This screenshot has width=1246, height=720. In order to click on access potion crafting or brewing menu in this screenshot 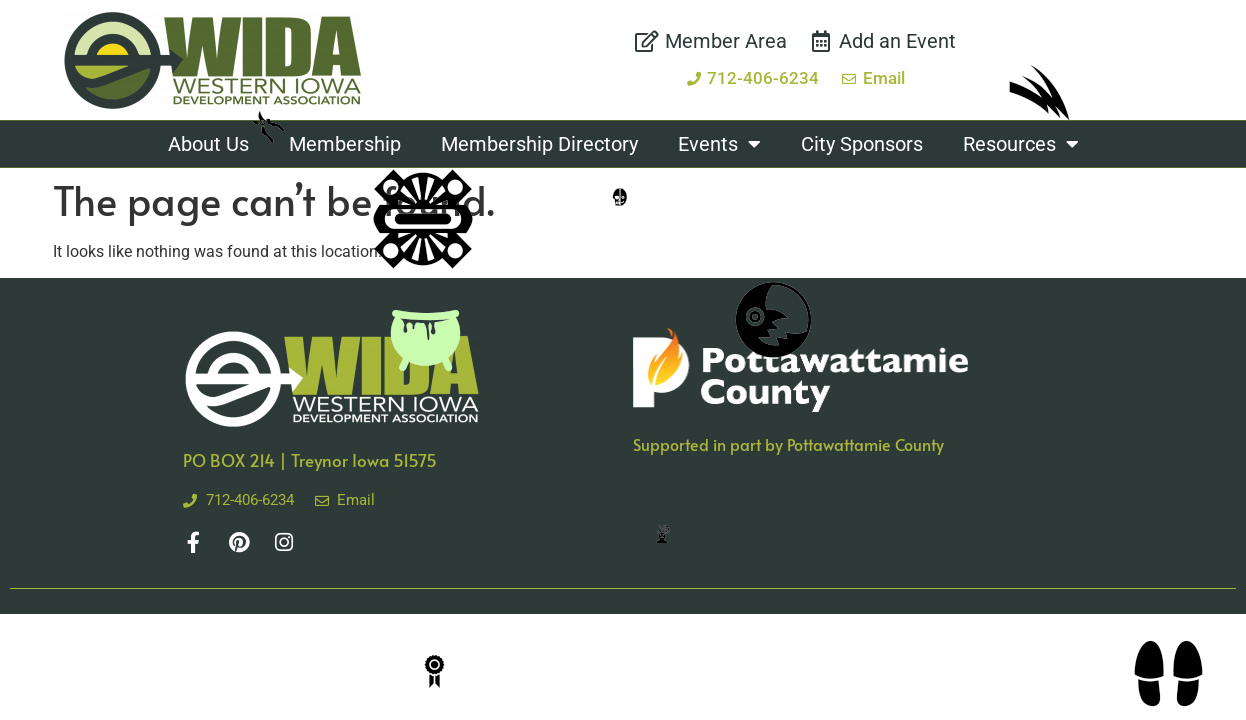, I will do `click(425, 340)`.